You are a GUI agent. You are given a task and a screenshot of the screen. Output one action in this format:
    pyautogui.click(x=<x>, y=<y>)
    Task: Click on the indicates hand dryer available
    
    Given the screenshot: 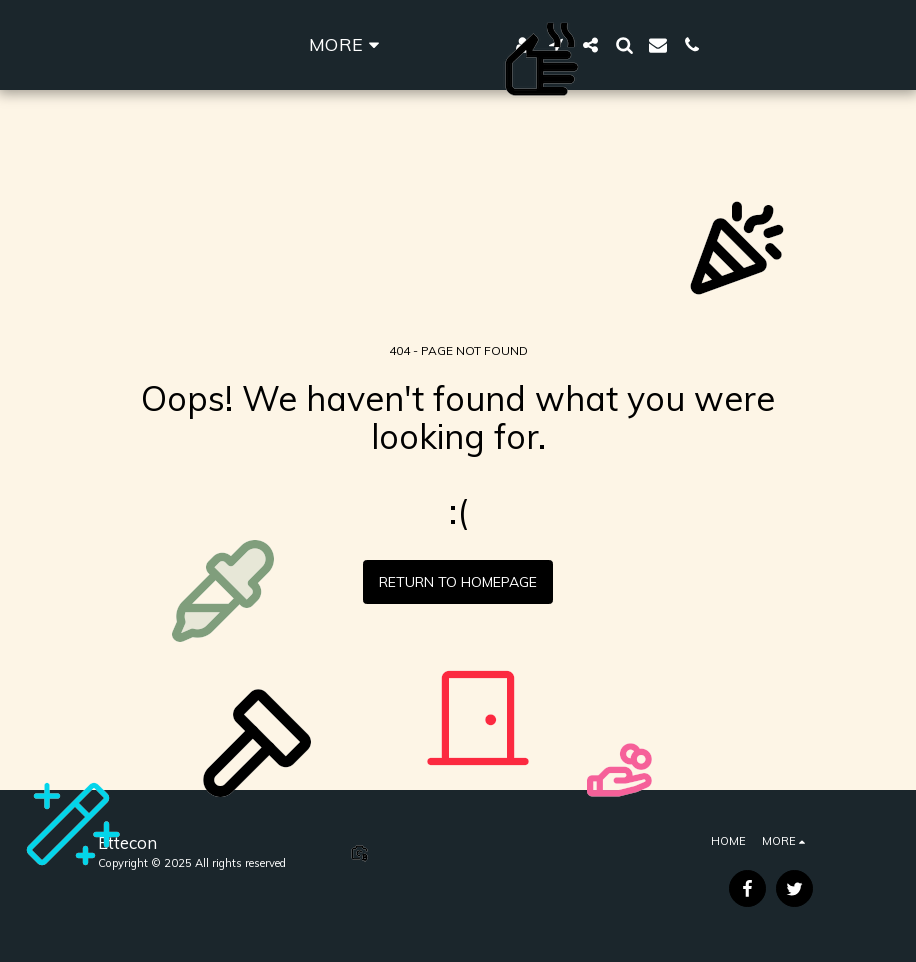 What is the action you would take?
    pyautogui.click(x=543, y=57)
    